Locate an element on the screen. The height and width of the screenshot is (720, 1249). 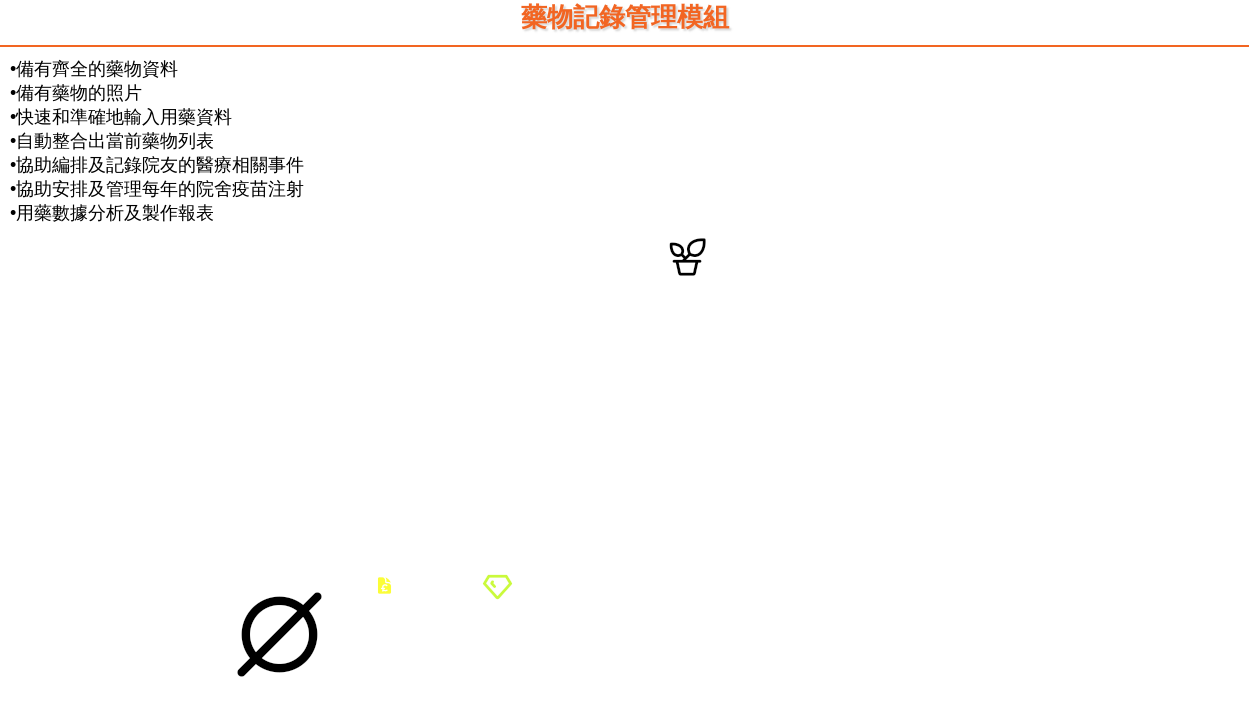
view financial document in pounds is located at coordinates (384, 585).